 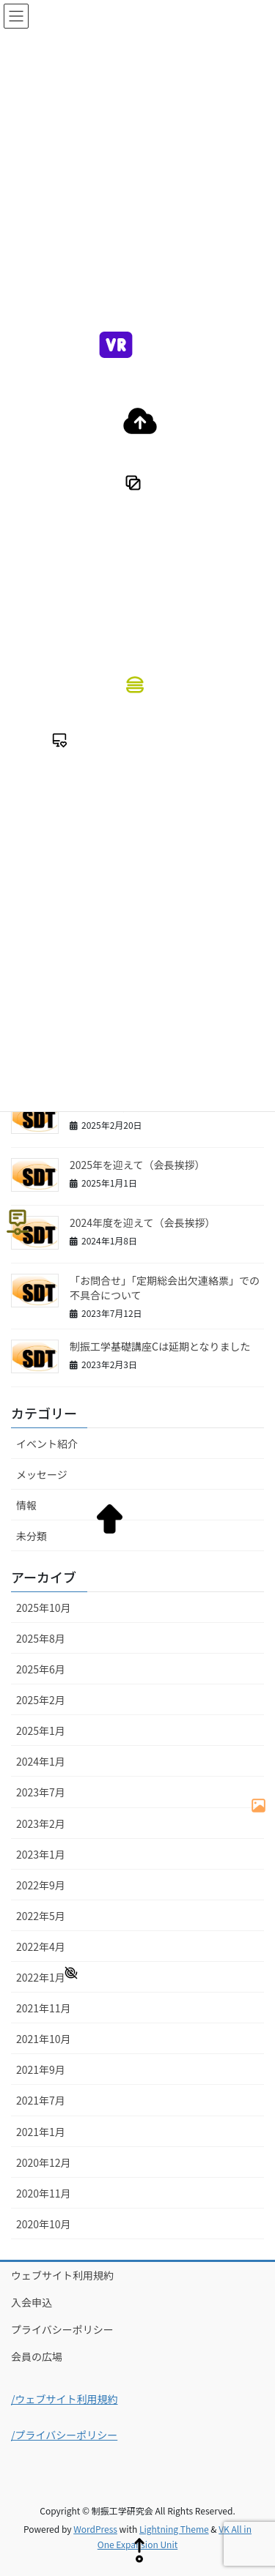 I want to click on move item up in a list or sequence, so click(x=139, y=2550).